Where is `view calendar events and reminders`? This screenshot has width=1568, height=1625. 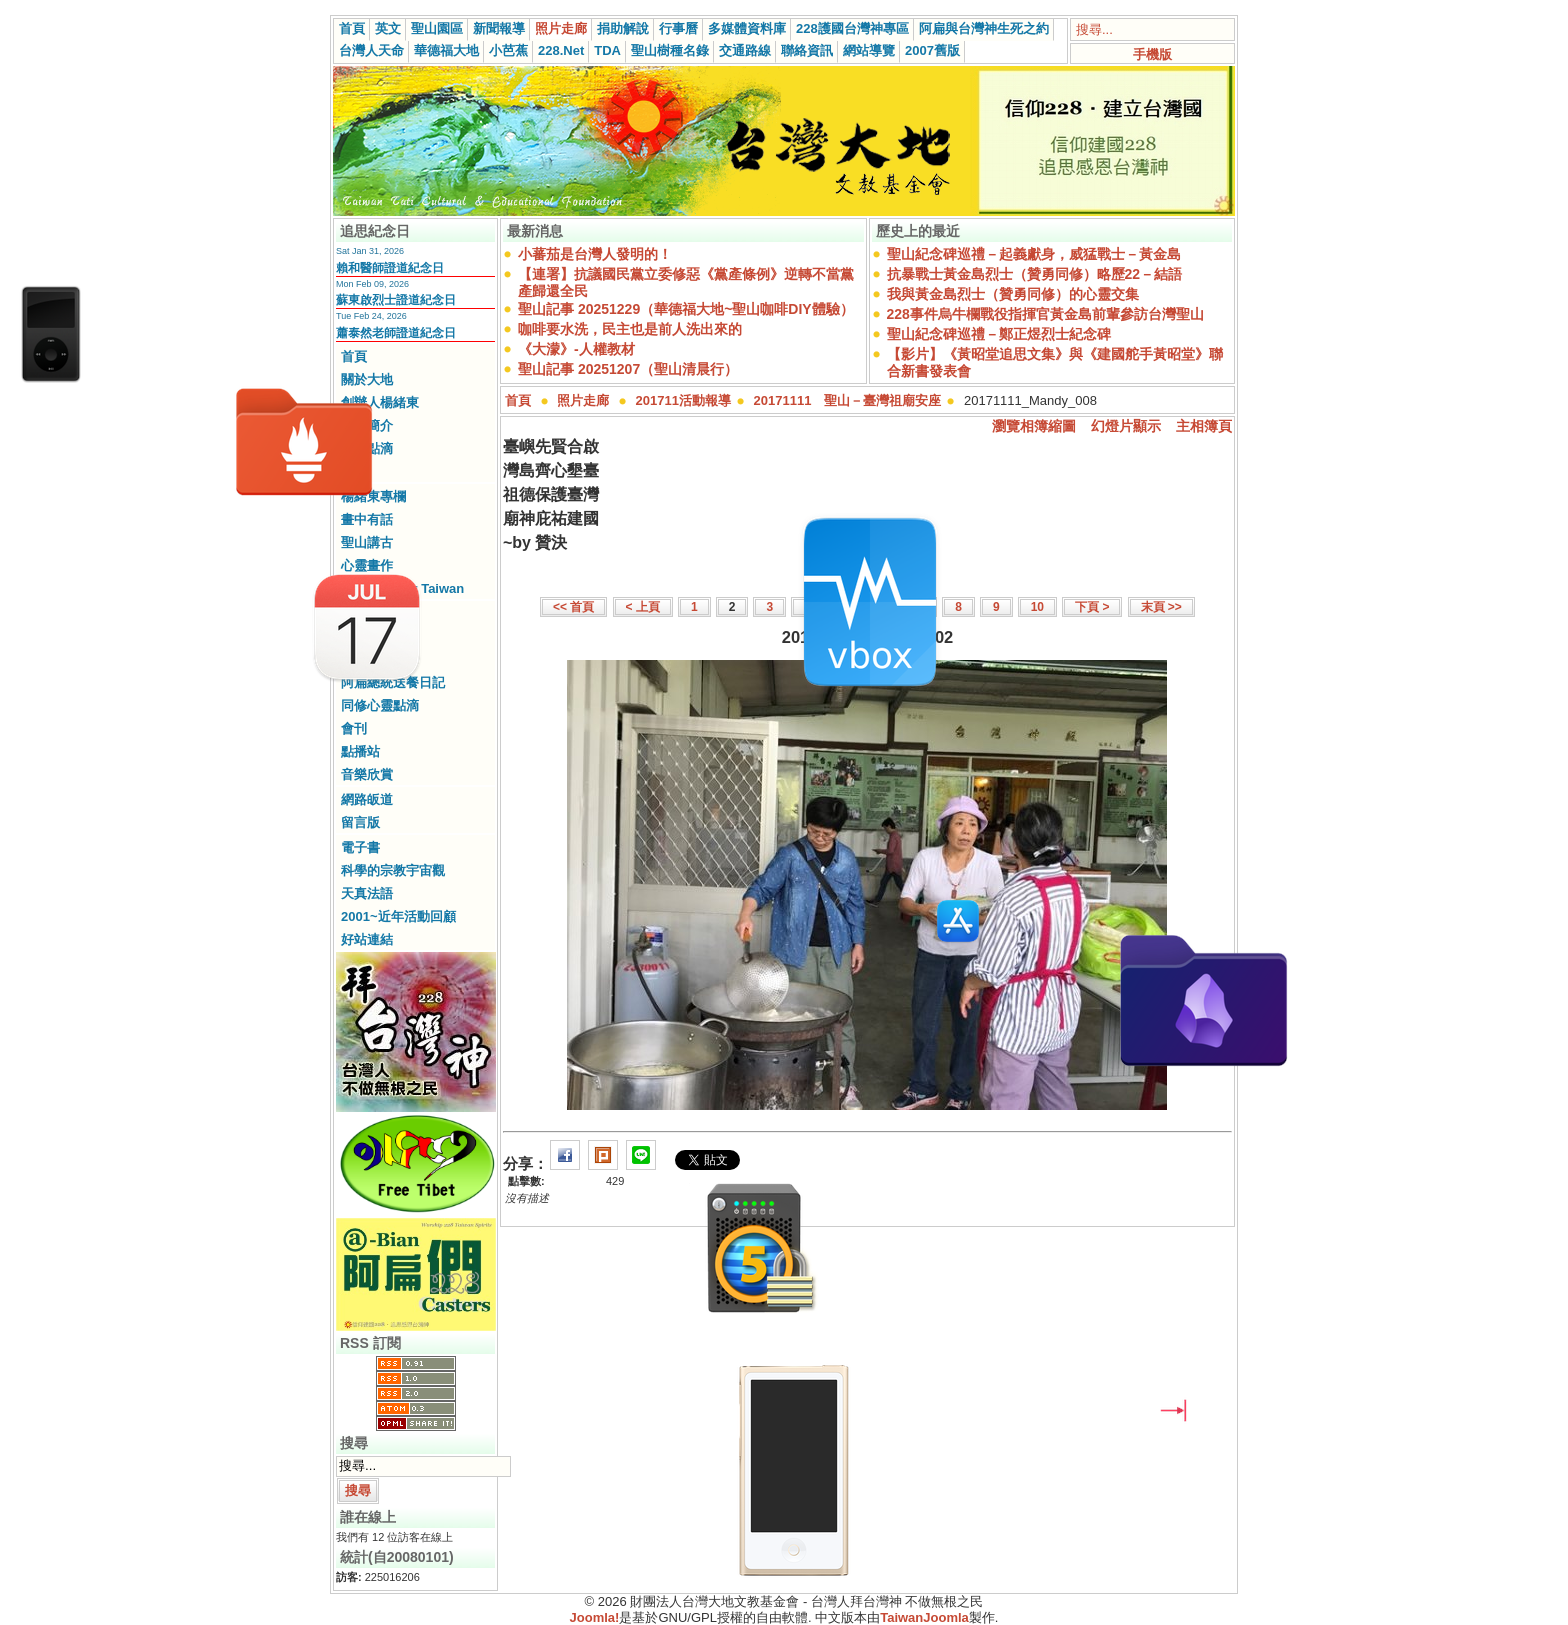 view calendar events and reminders is located at coordinates (367, 627).